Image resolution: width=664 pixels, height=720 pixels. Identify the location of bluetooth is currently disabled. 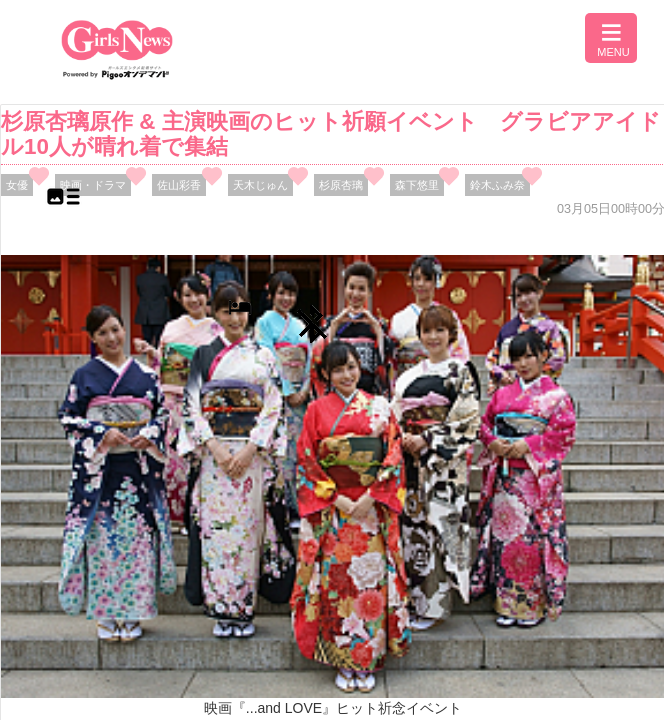
(312, 324).